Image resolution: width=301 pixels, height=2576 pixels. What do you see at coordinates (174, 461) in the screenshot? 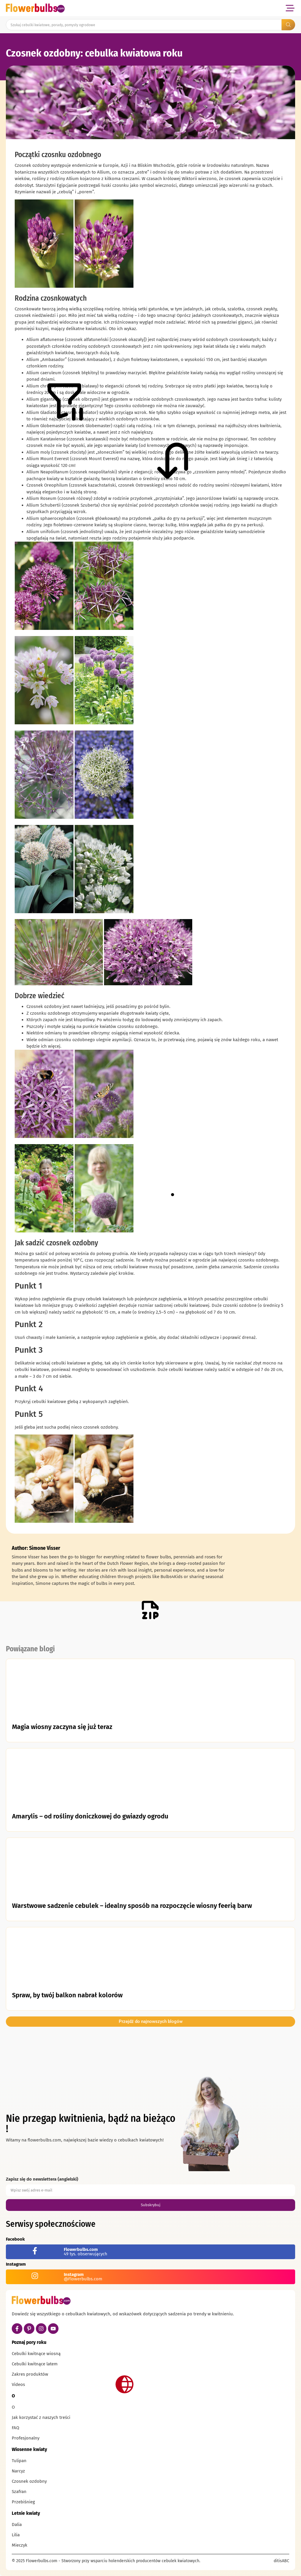
I see `undo or reverse last action` at bounding box center [174, 461].